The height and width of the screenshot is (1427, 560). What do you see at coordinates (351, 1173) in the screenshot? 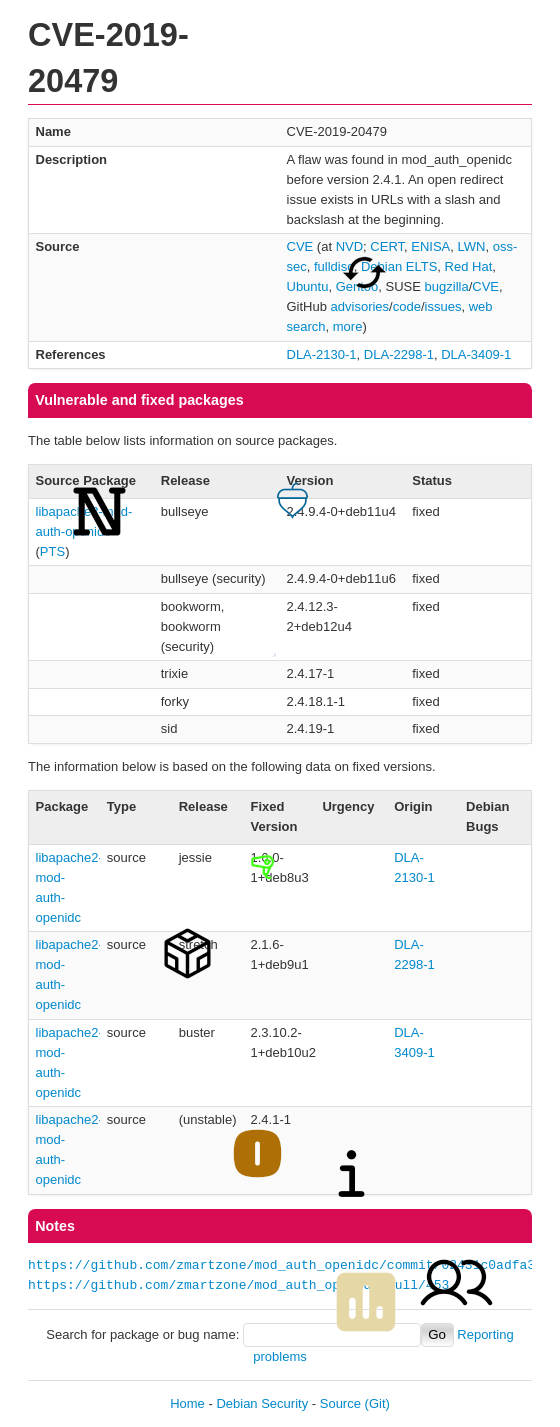
I see `view more information or details` at bounding box center [351, 1173].